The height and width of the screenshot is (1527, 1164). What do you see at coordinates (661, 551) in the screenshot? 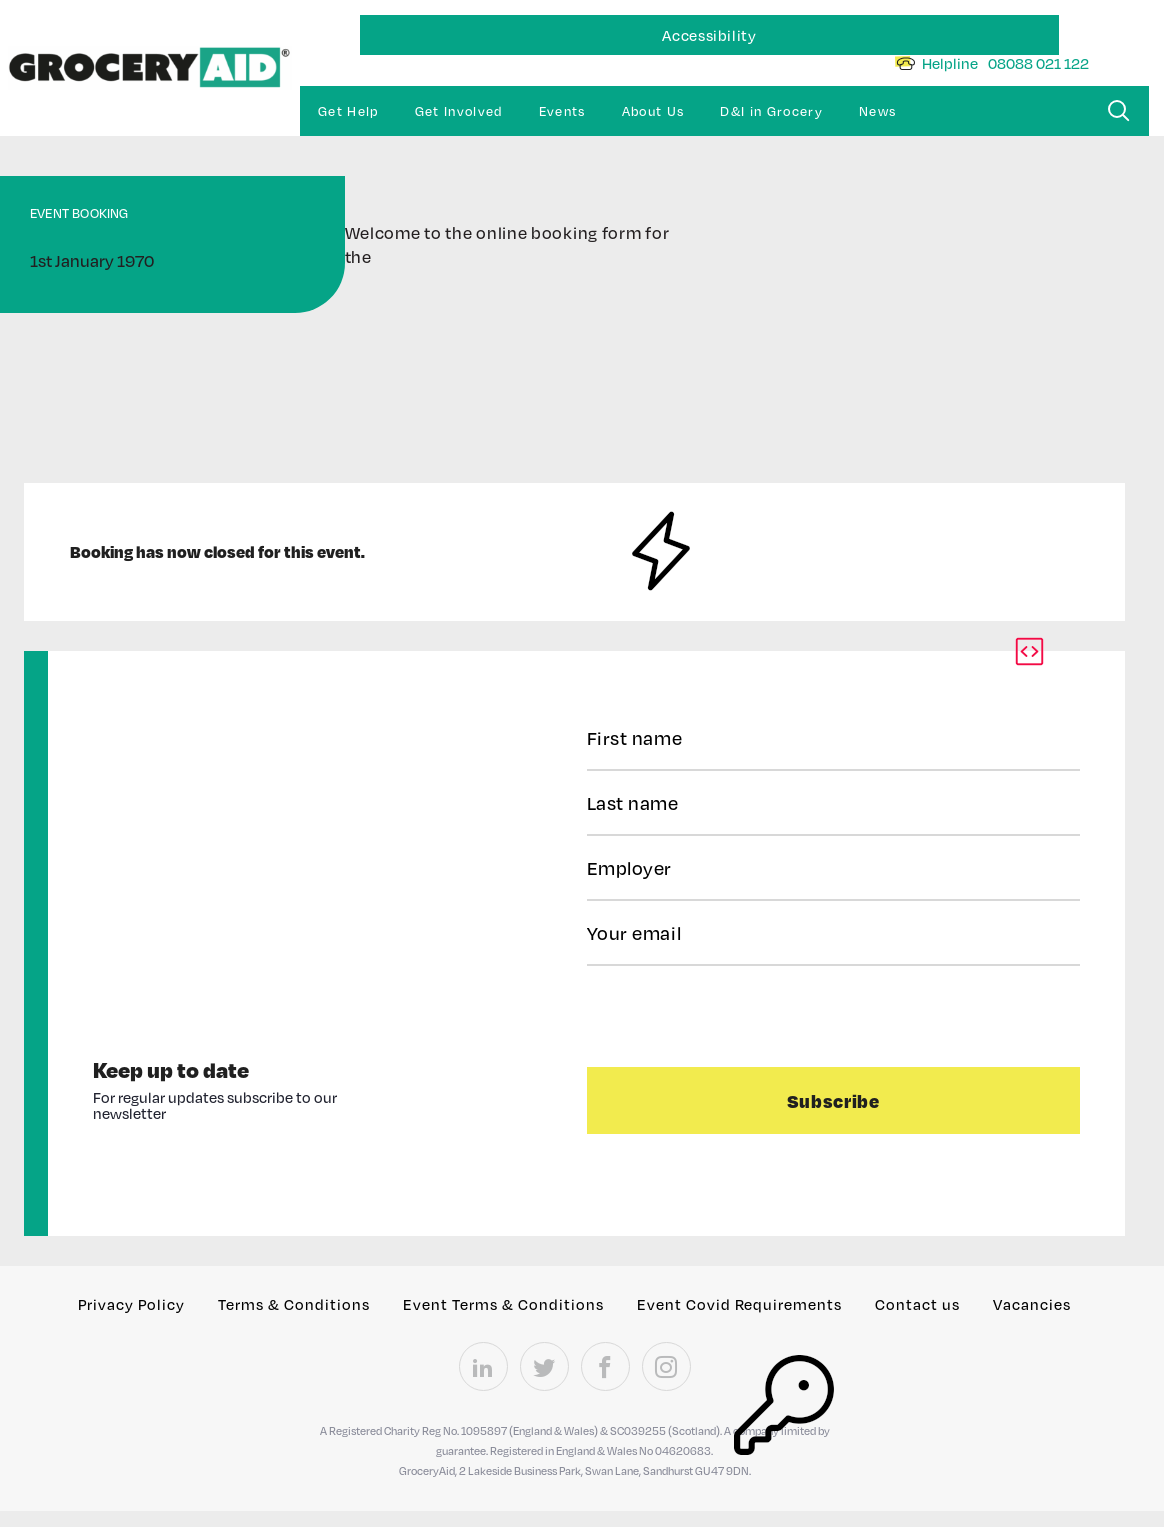
I see `indicates fast or instant action` at bounding box center [661, 551].